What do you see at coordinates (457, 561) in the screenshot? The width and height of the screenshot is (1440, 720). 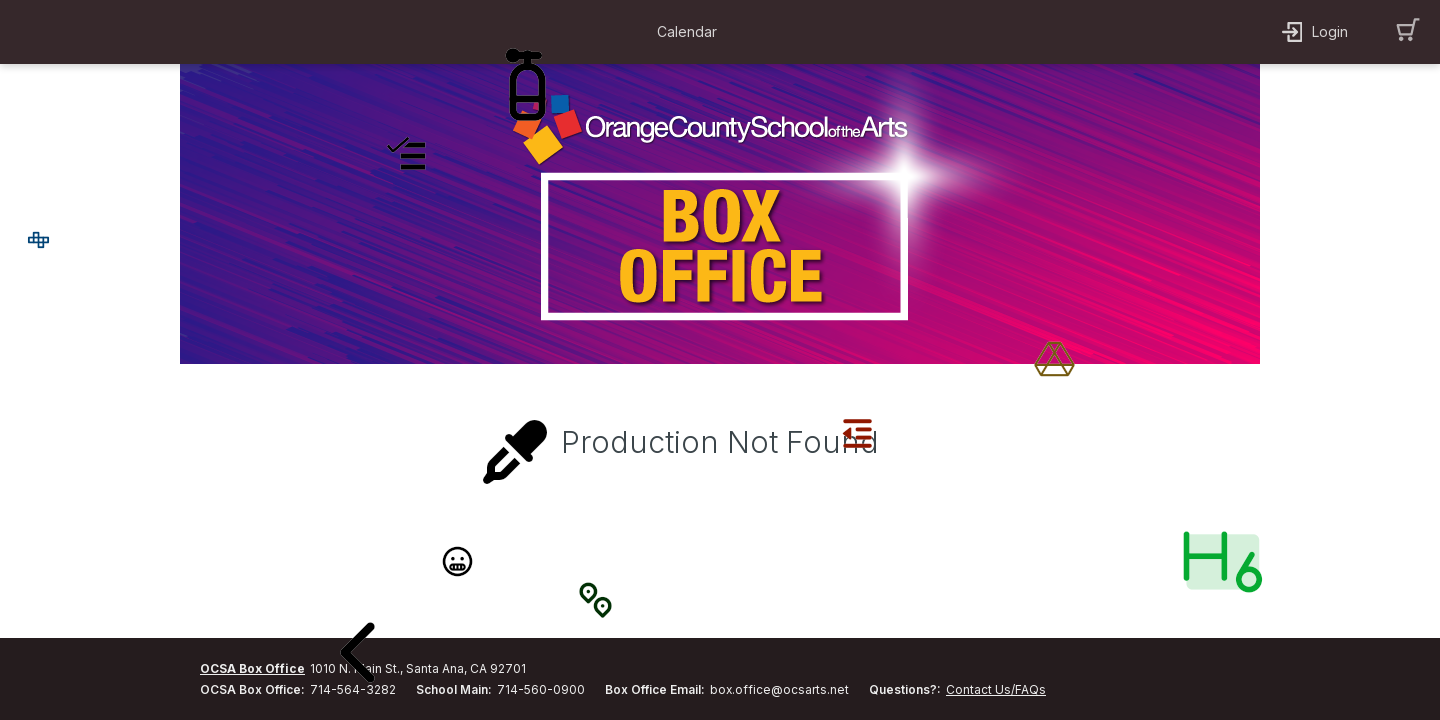 I see `indicates an awkward or uncomfortable situation` at bounding box center [457, 561].